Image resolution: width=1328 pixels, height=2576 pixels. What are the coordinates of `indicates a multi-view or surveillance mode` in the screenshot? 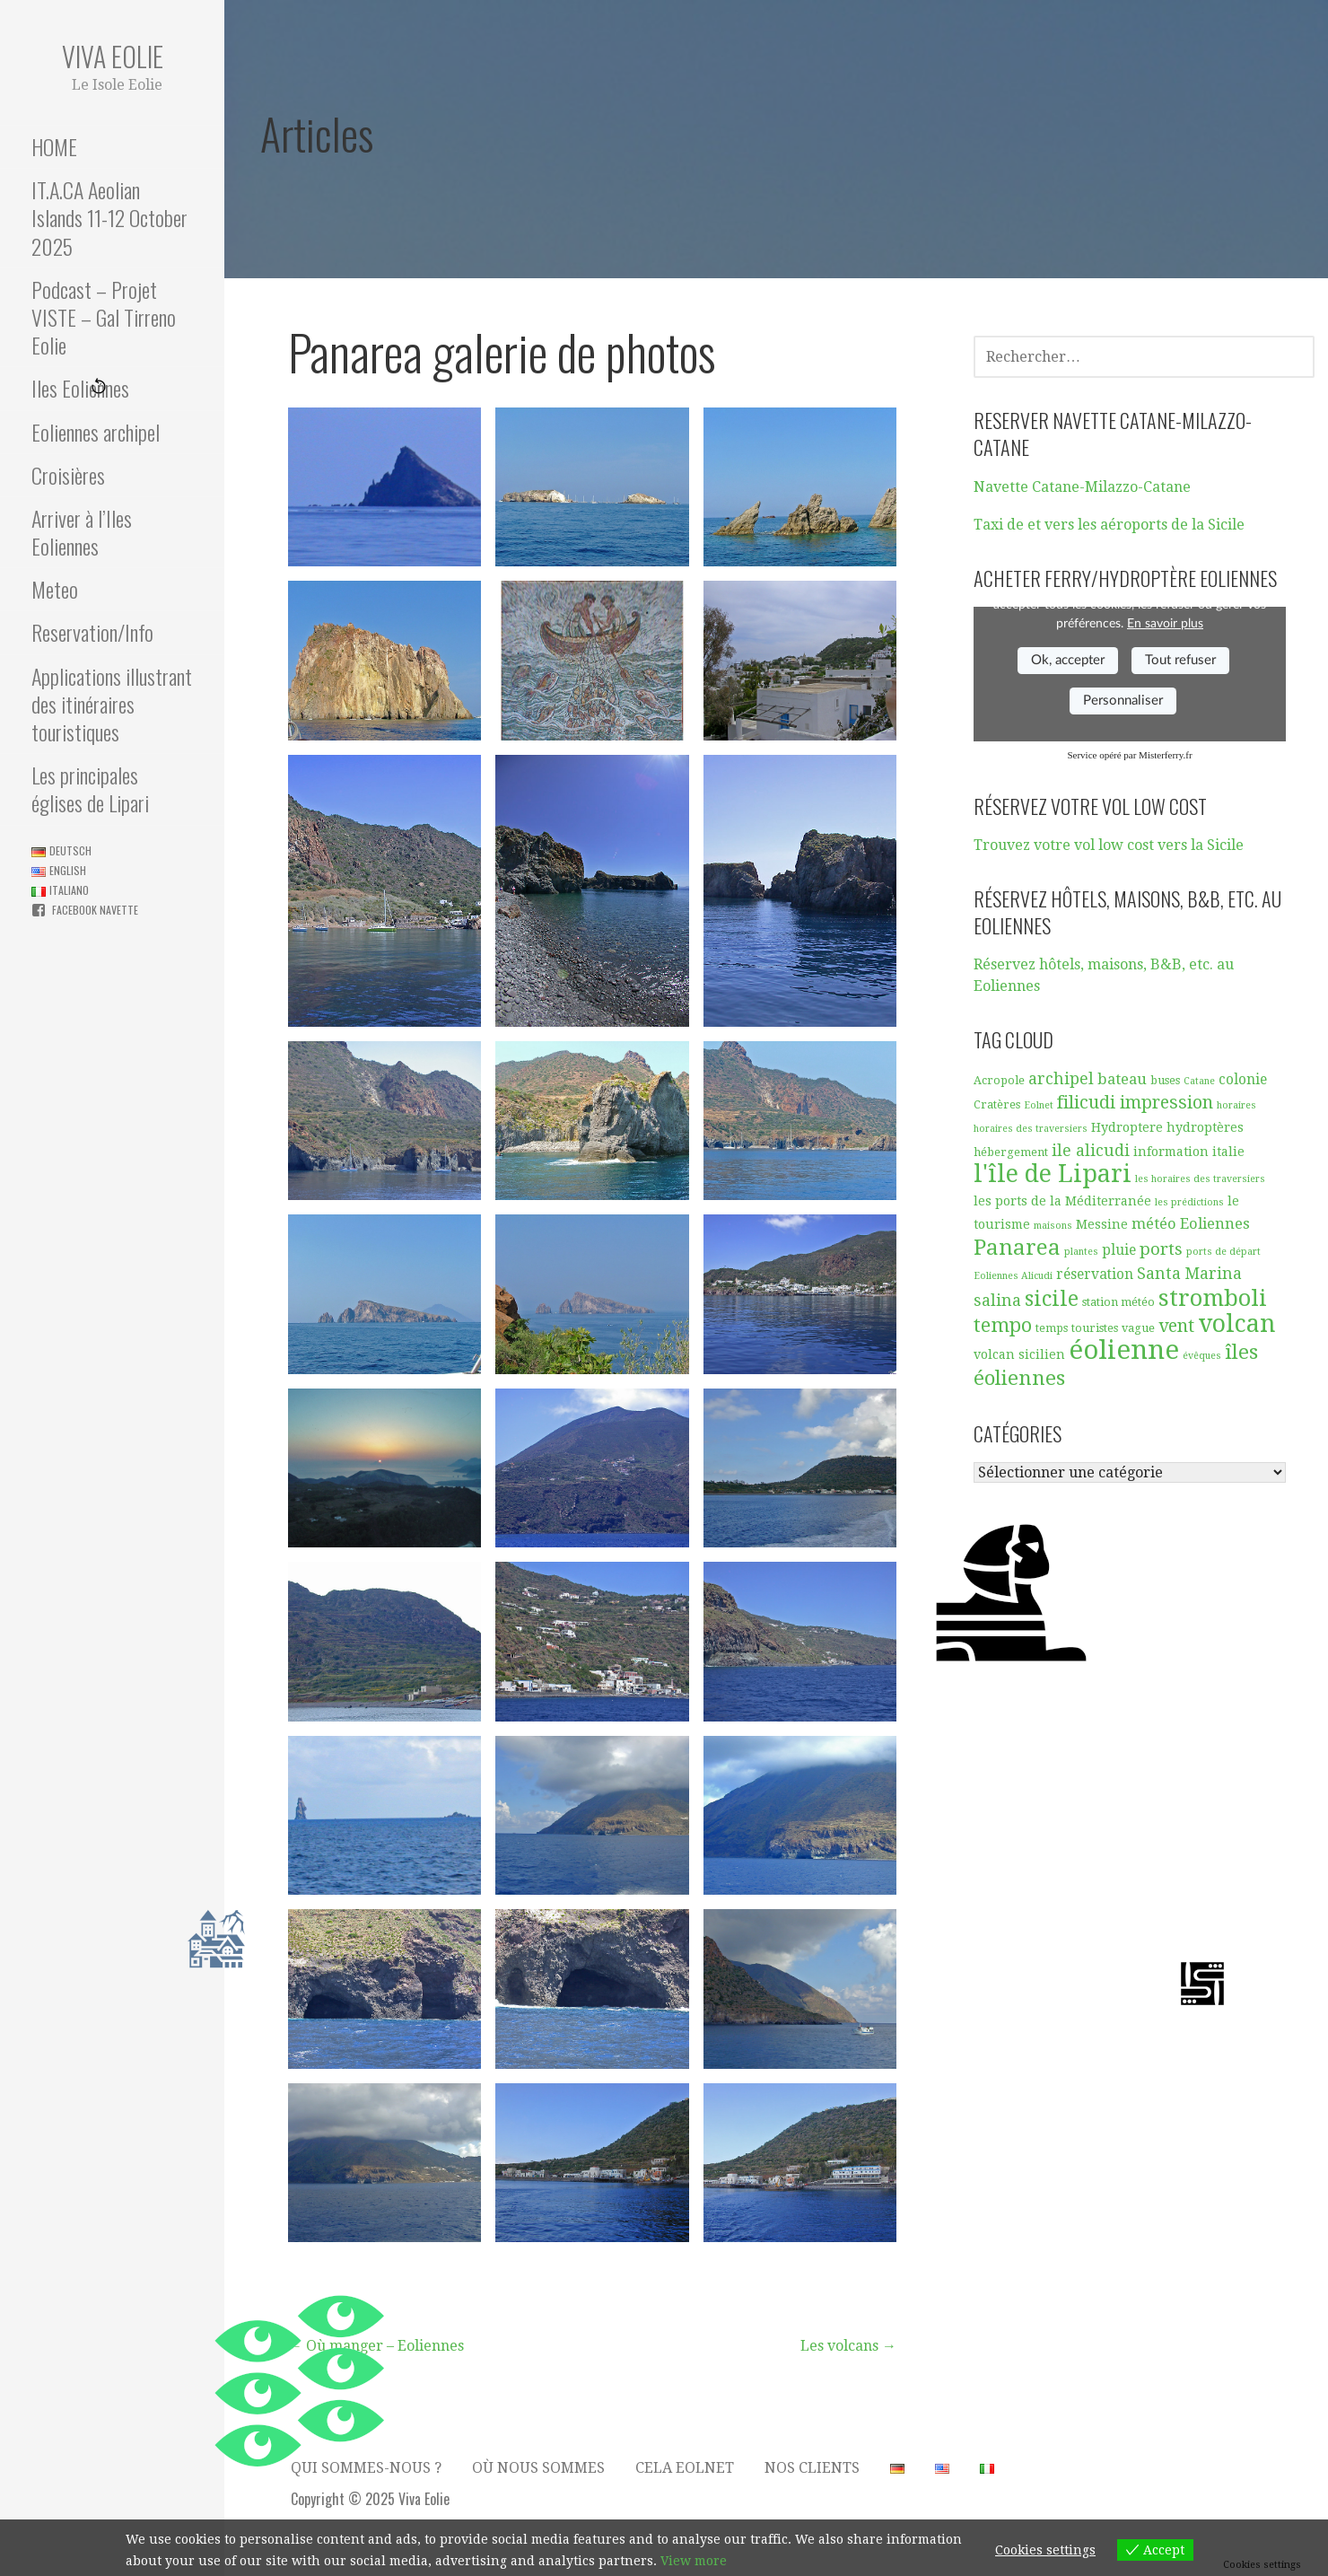 It's located at (300, 2381).